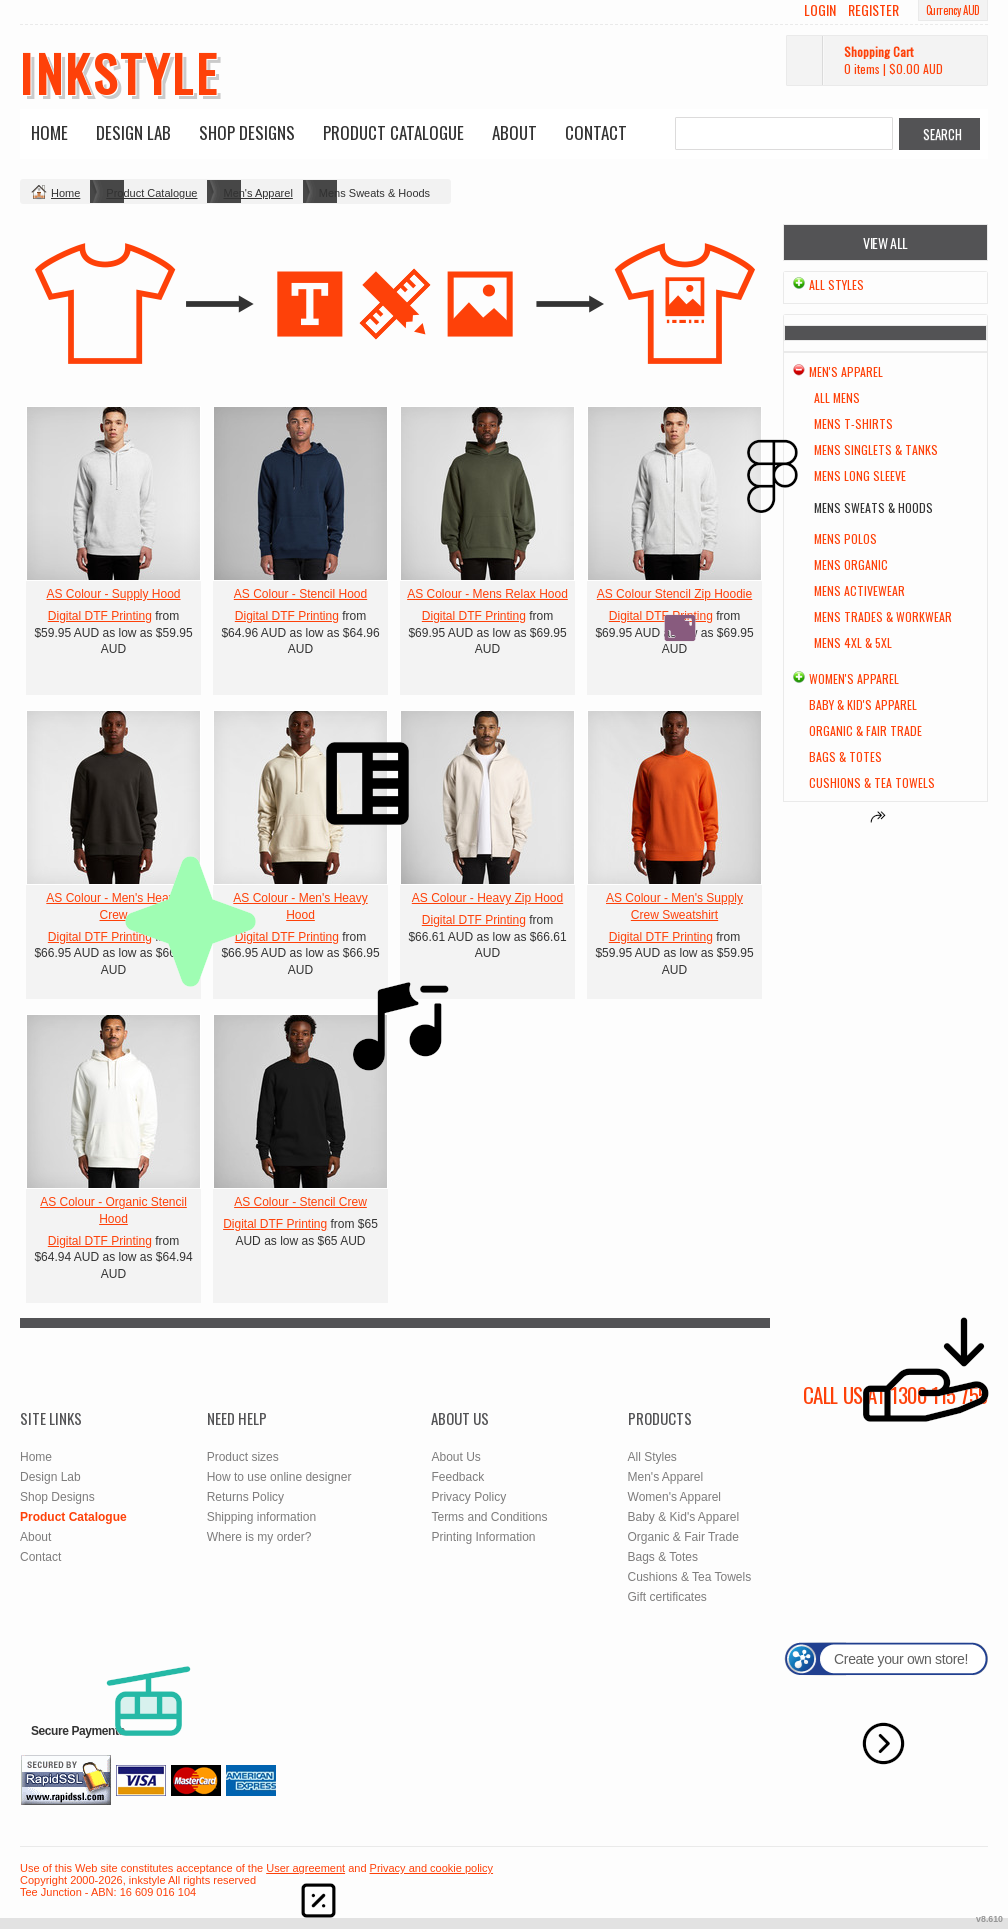 Image resolution: width=1008 pixels, height=1929 pixels. I want to click on forward message or content to multiple recipients, so click(878, 817).